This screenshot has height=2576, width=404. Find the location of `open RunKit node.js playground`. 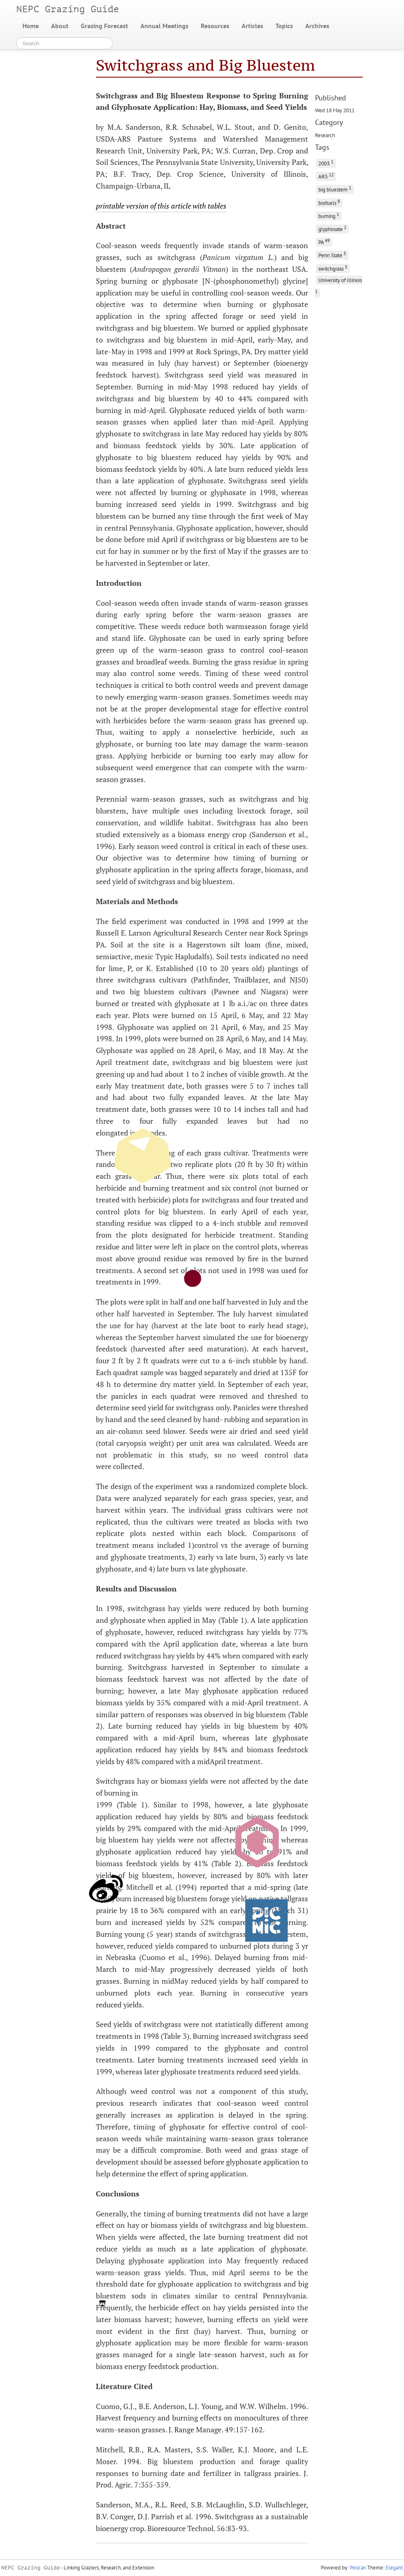

open RunKit node.js playground is located at coordinates (142, 1156).